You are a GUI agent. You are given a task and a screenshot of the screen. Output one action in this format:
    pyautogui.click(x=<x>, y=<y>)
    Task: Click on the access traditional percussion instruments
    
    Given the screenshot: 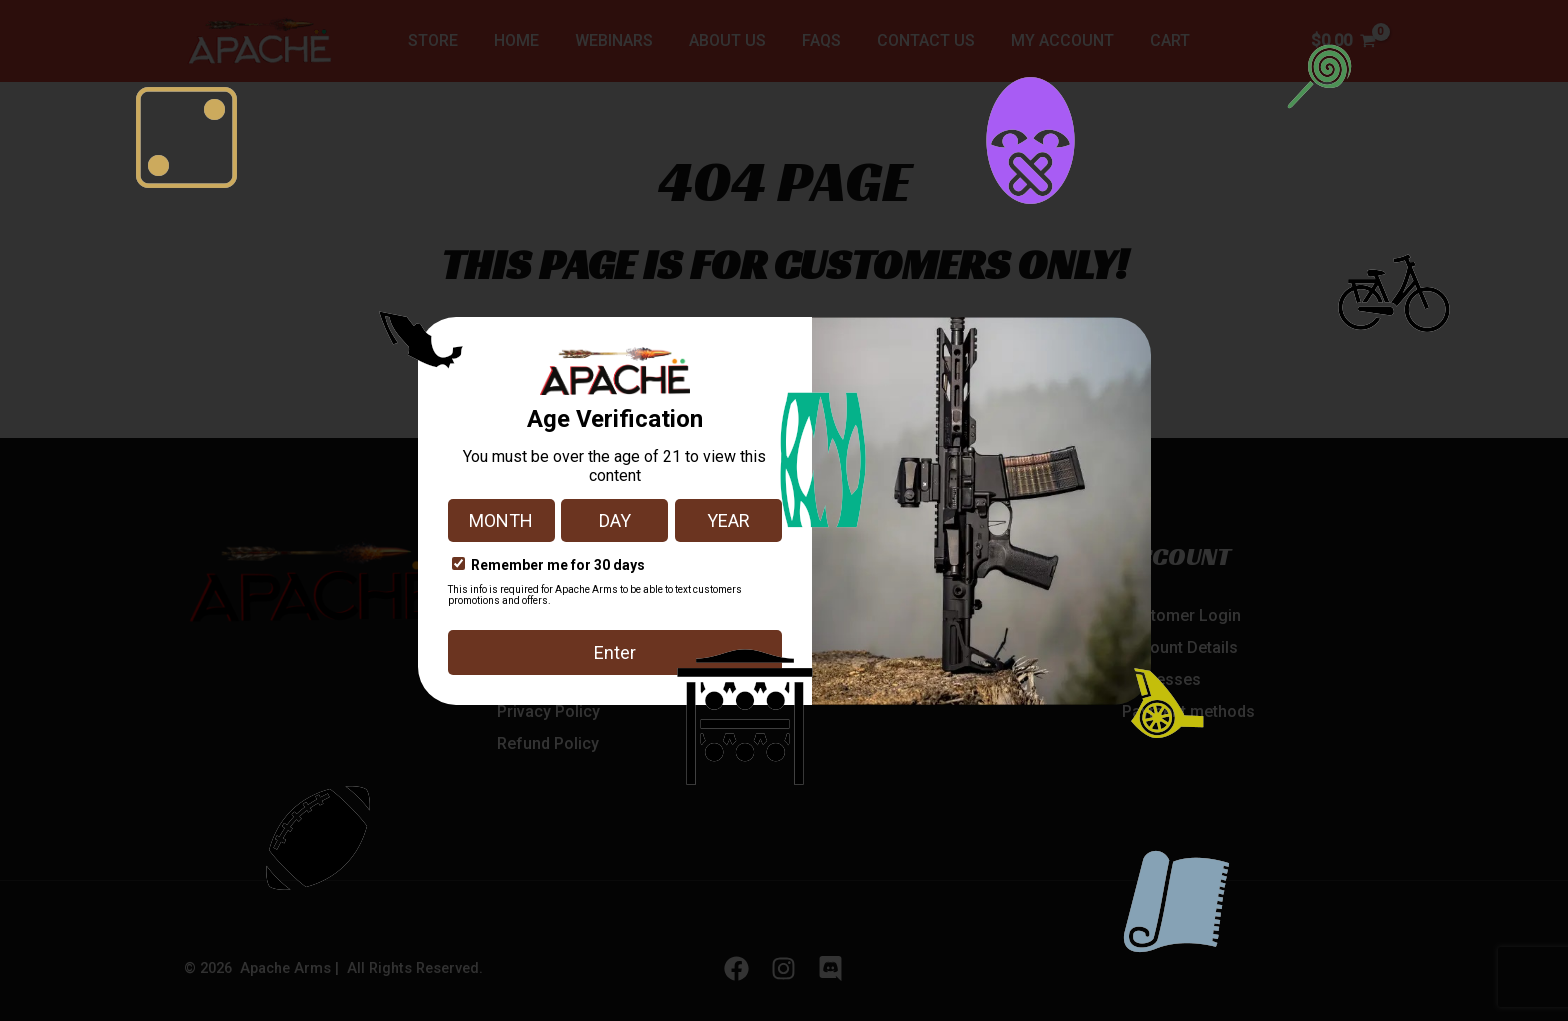 What is the action you would take?
    pyautogui.click(x=745, y=717)
    